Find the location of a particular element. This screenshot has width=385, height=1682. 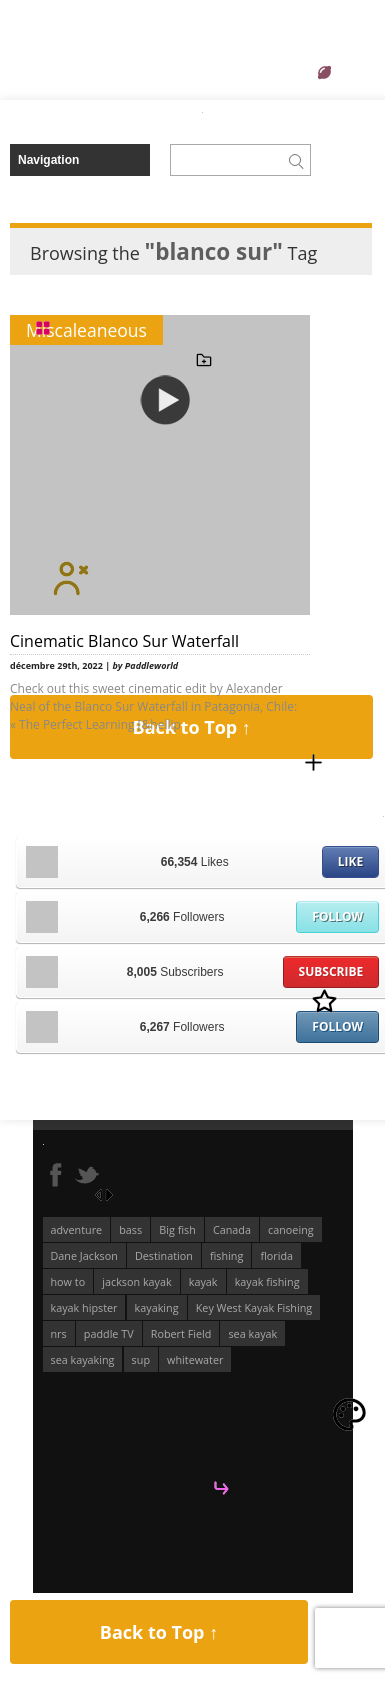

customize theme or color settings is located at coordinates (349, 1414).